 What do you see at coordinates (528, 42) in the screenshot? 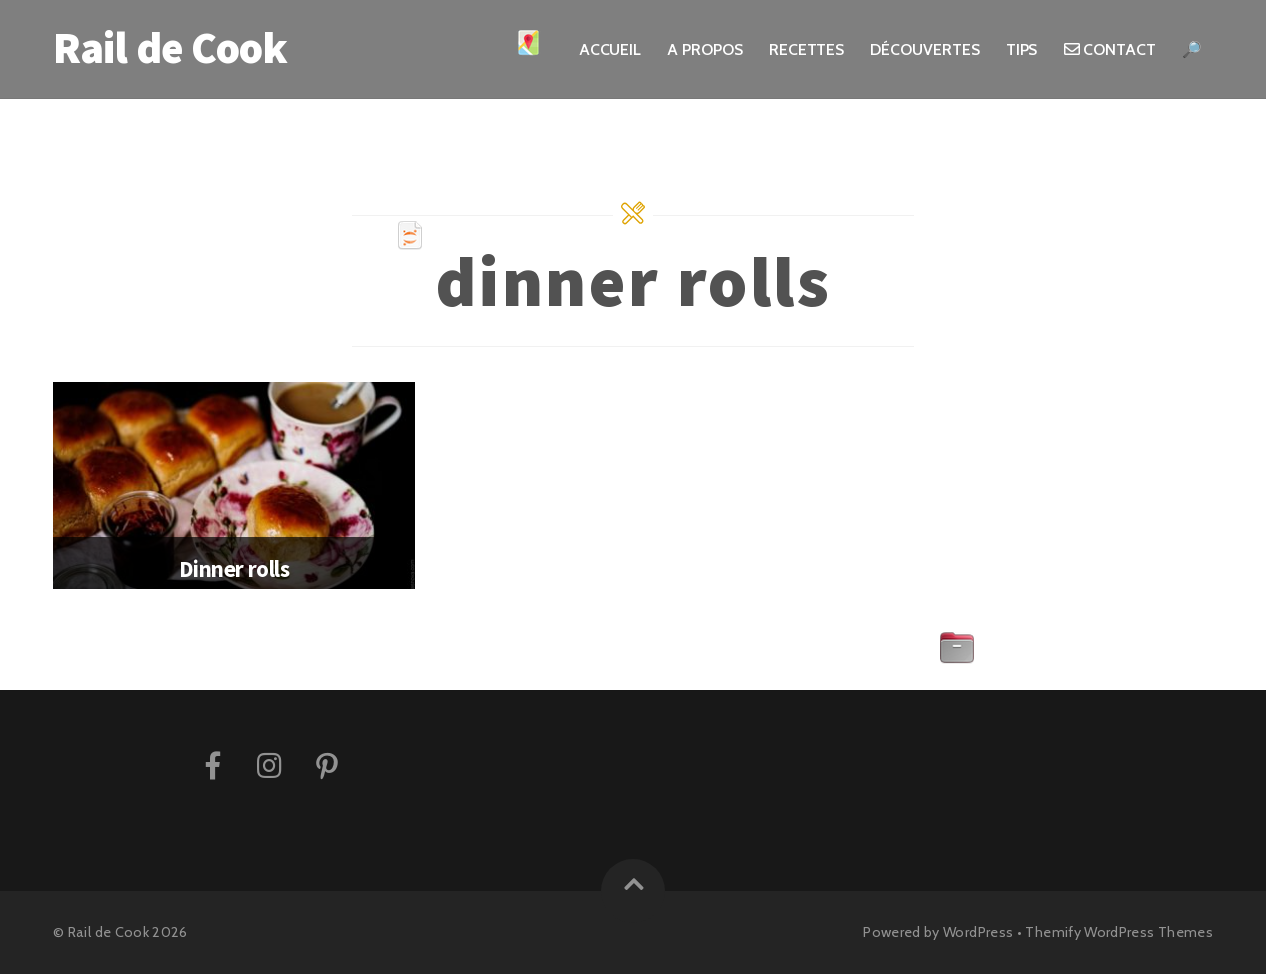
I see `geo+json file containing geographic data` at bounding box center [528, 42].